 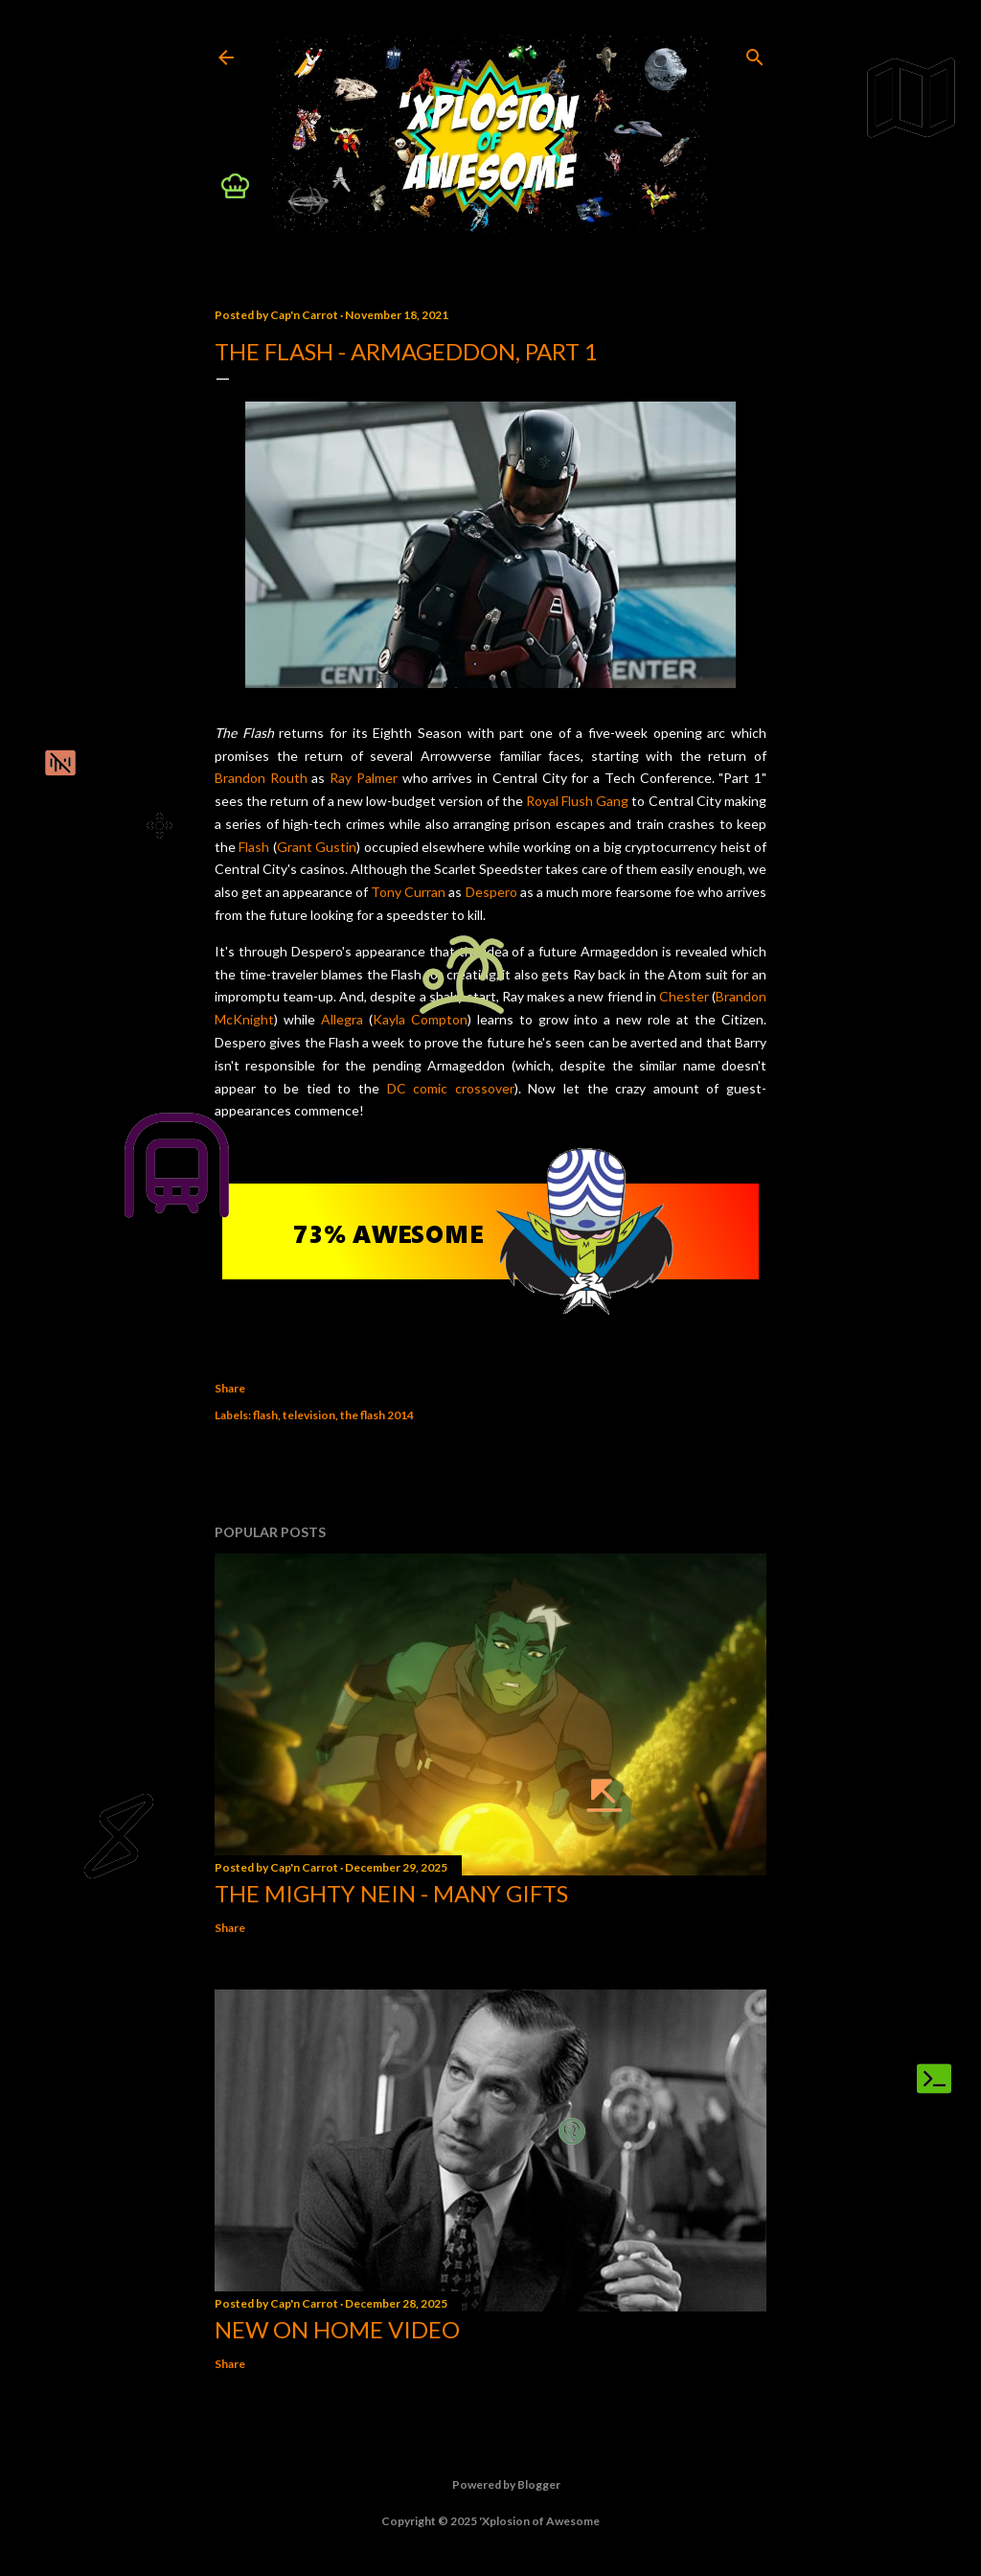 What do you see at coordinates (159, 825) in the screenshot?
I see `pan or move camera position` at bounding box center [159, 825].